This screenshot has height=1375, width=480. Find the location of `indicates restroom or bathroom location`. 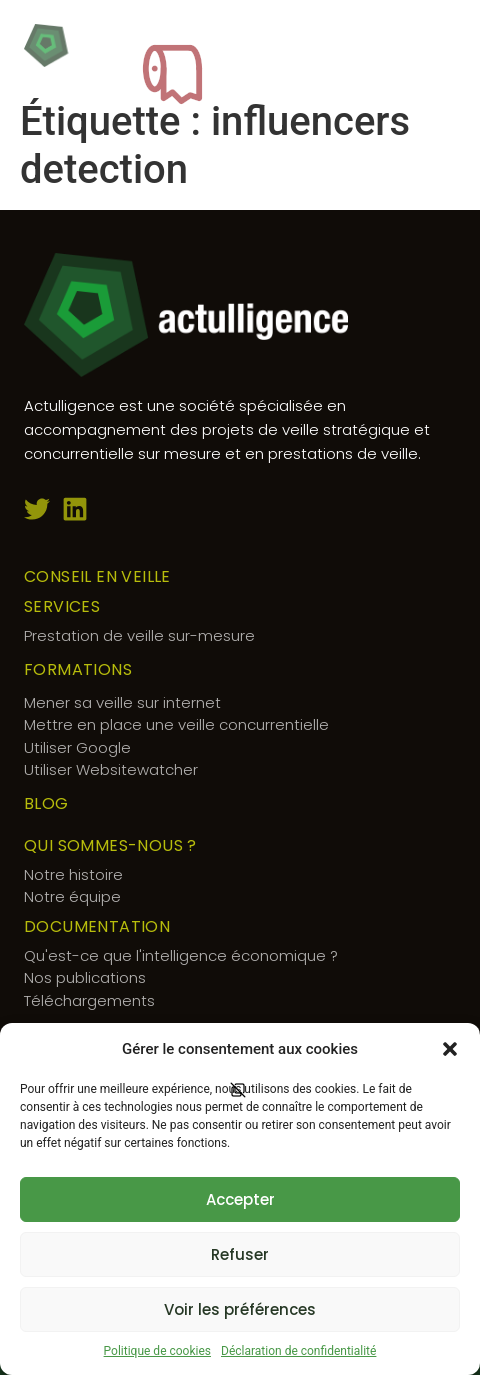

indicates restroom or bathroom location is located at coordinates (172, 74).